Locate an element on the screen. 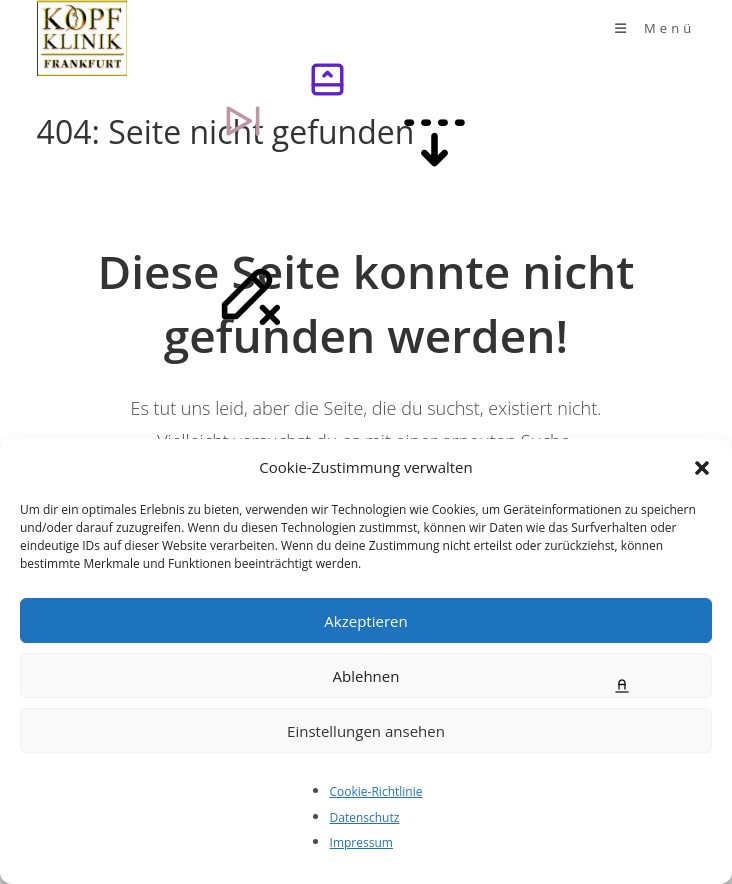 The height and width of the screenshot is (884, 732). cancel editing mode is located at coordinates (248, 293).